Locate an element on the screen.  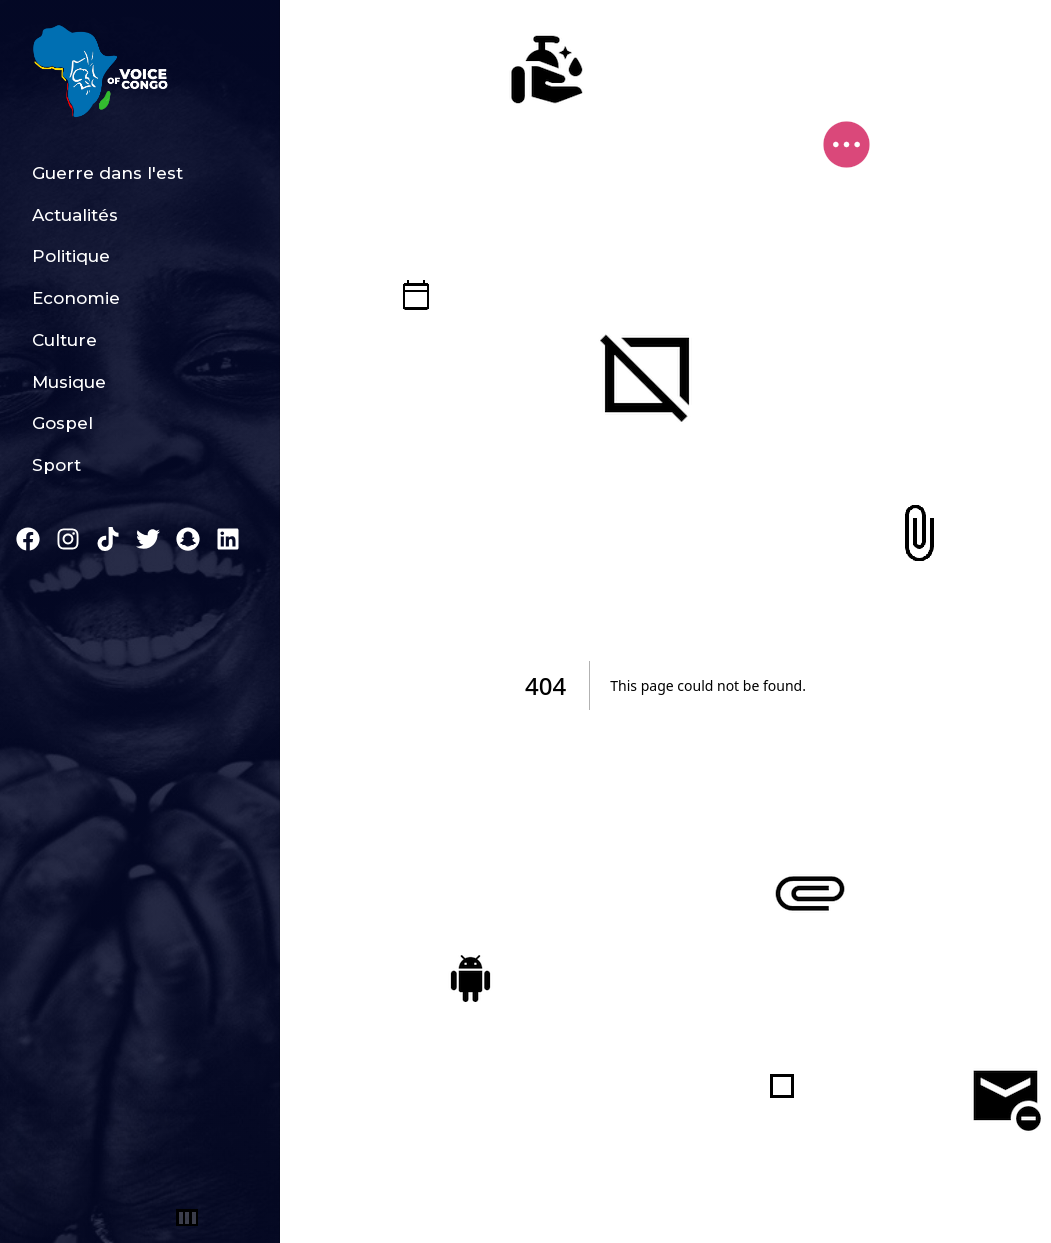
attach a file to your message is located at coordinates (918, 533).